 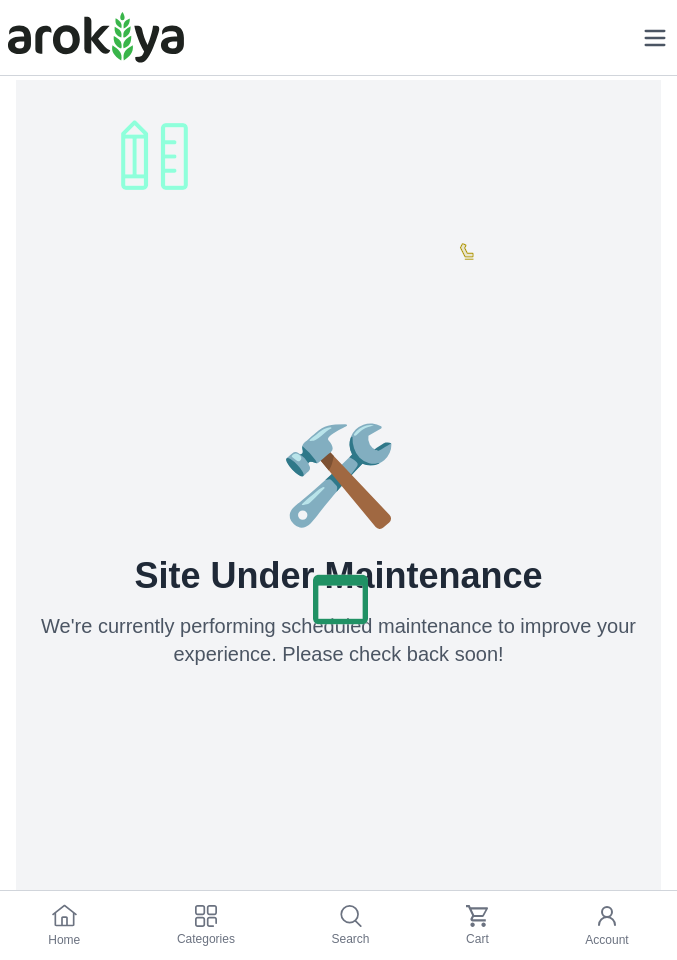 I want to click on open a new window, so click(x=340, y=599).